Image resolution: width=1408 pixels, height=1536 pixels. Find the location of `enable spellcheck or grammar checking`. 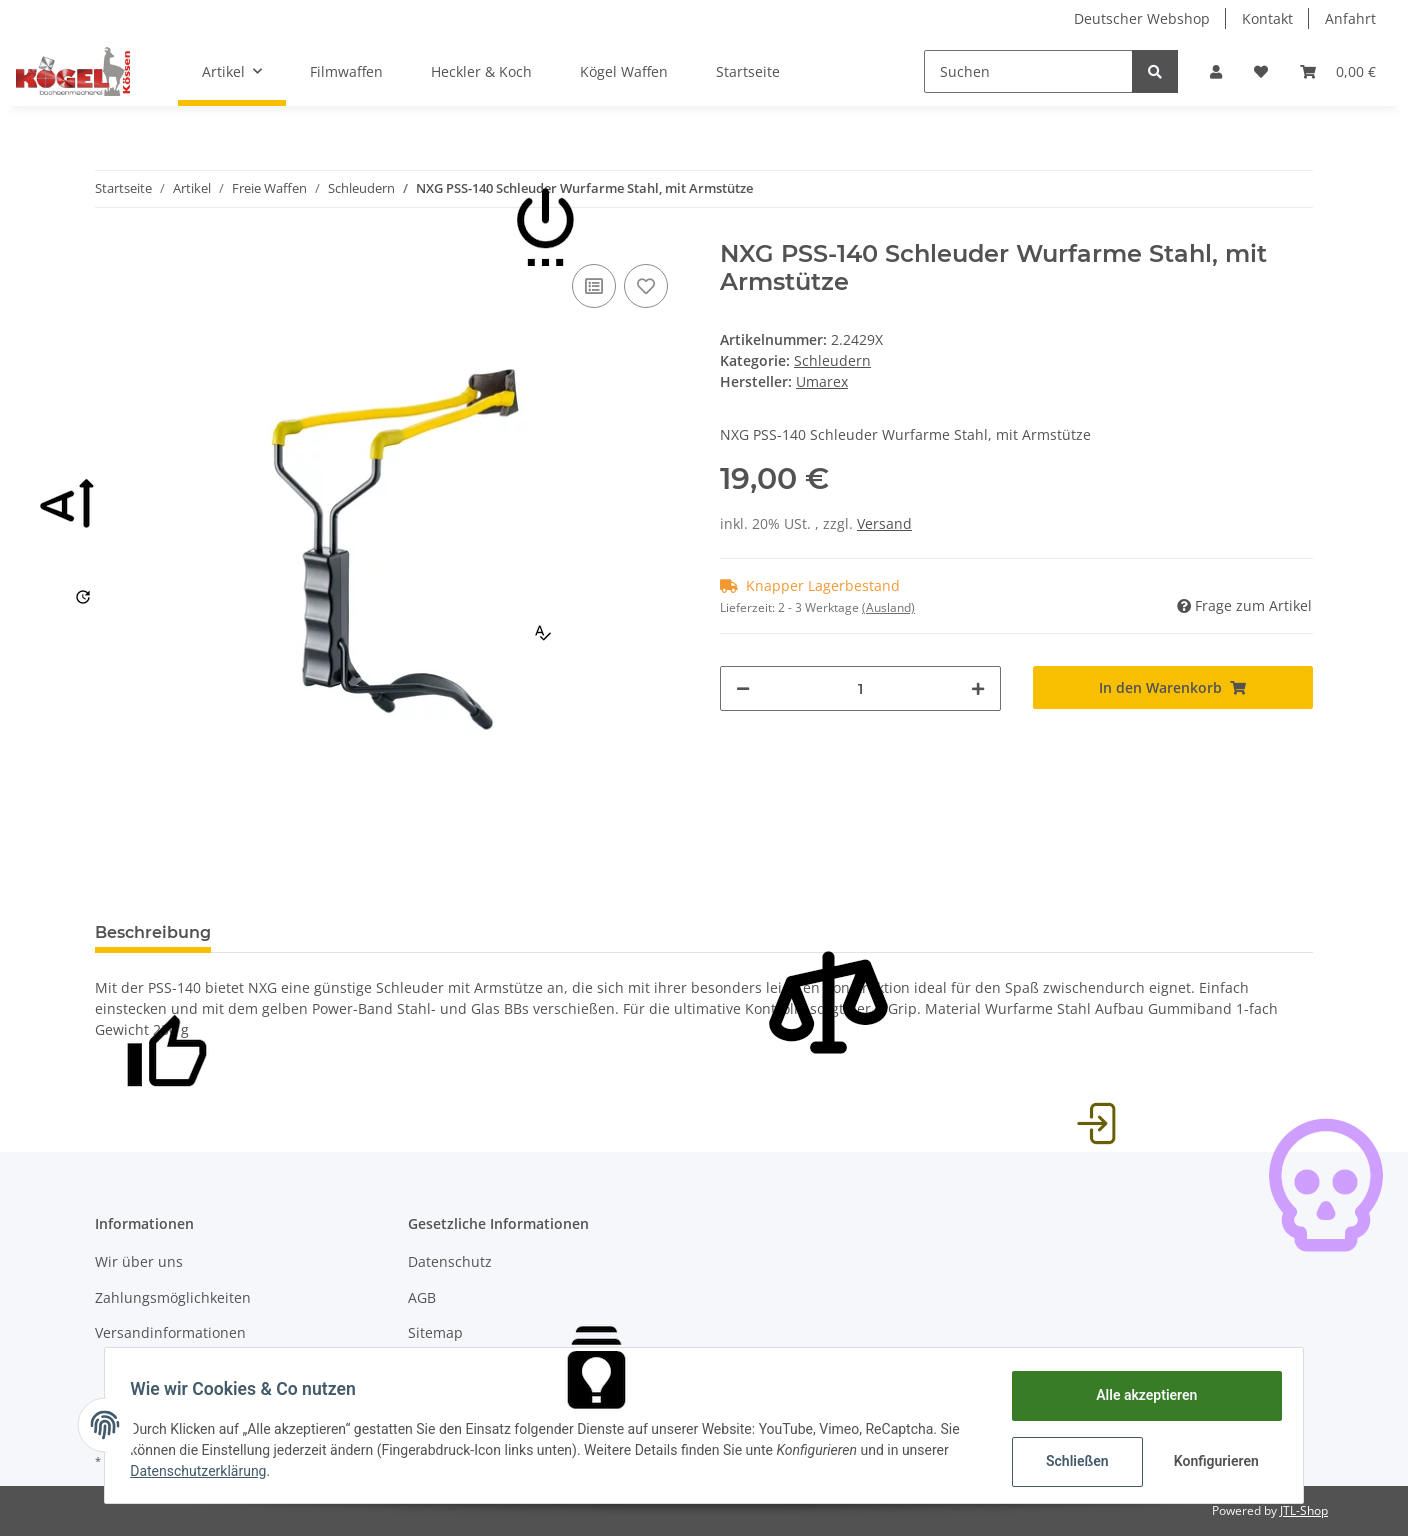

enable spellcheck or grammar checking is located at coordinates (542, 632).